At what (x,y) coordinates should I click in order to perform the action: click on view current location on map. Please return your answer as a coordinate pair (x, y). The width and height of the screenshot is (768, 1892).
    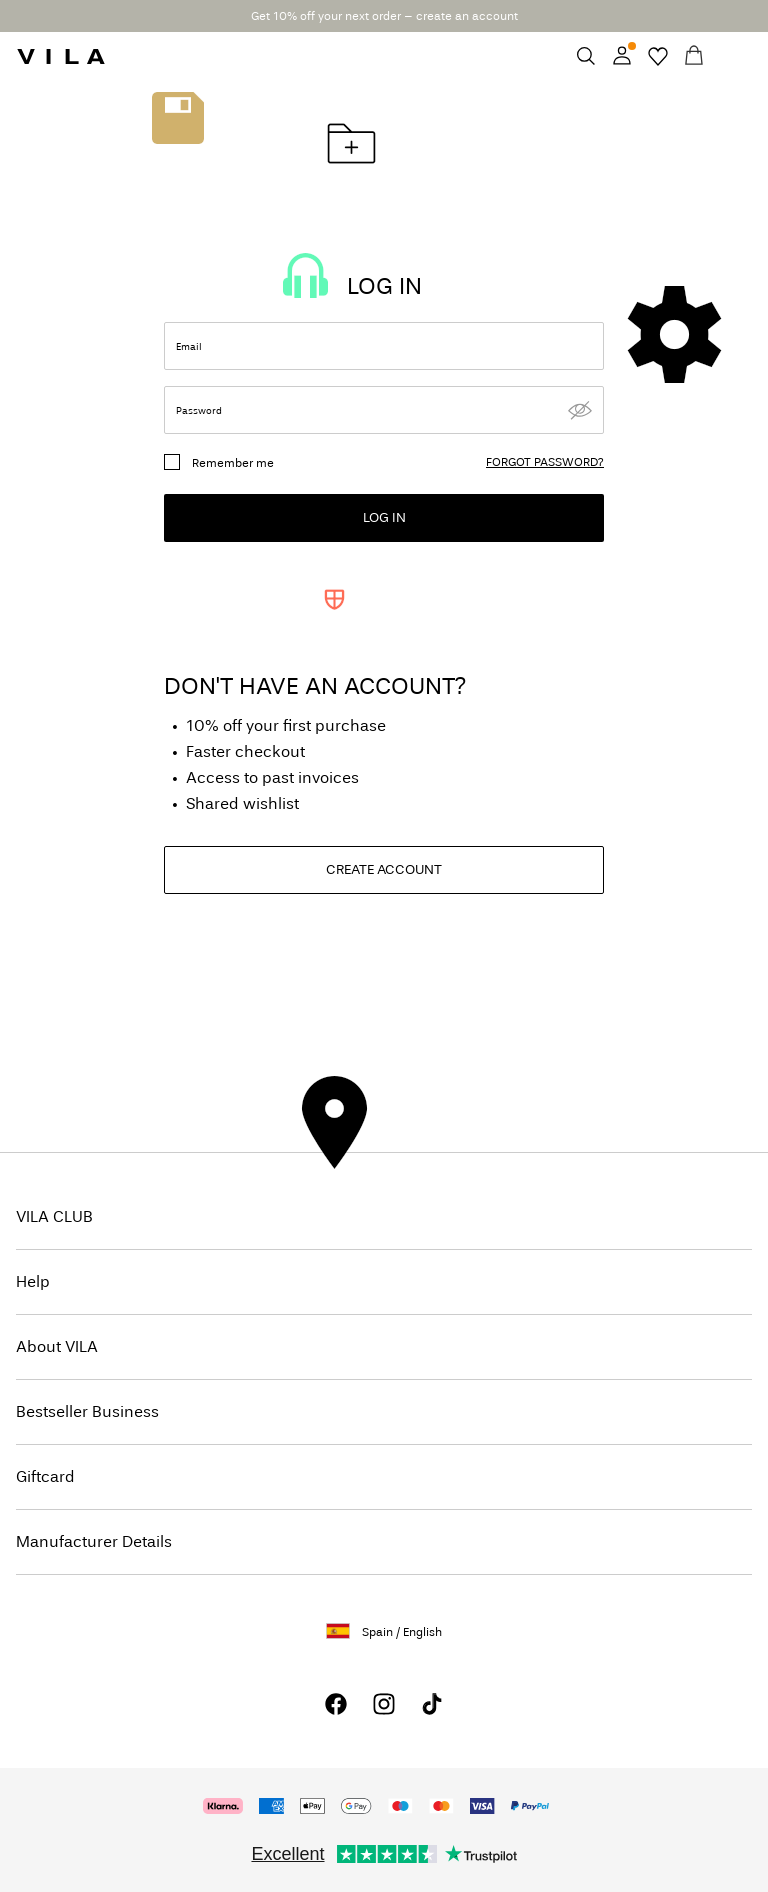
    Looking at the image, I should click on (334, 1122).